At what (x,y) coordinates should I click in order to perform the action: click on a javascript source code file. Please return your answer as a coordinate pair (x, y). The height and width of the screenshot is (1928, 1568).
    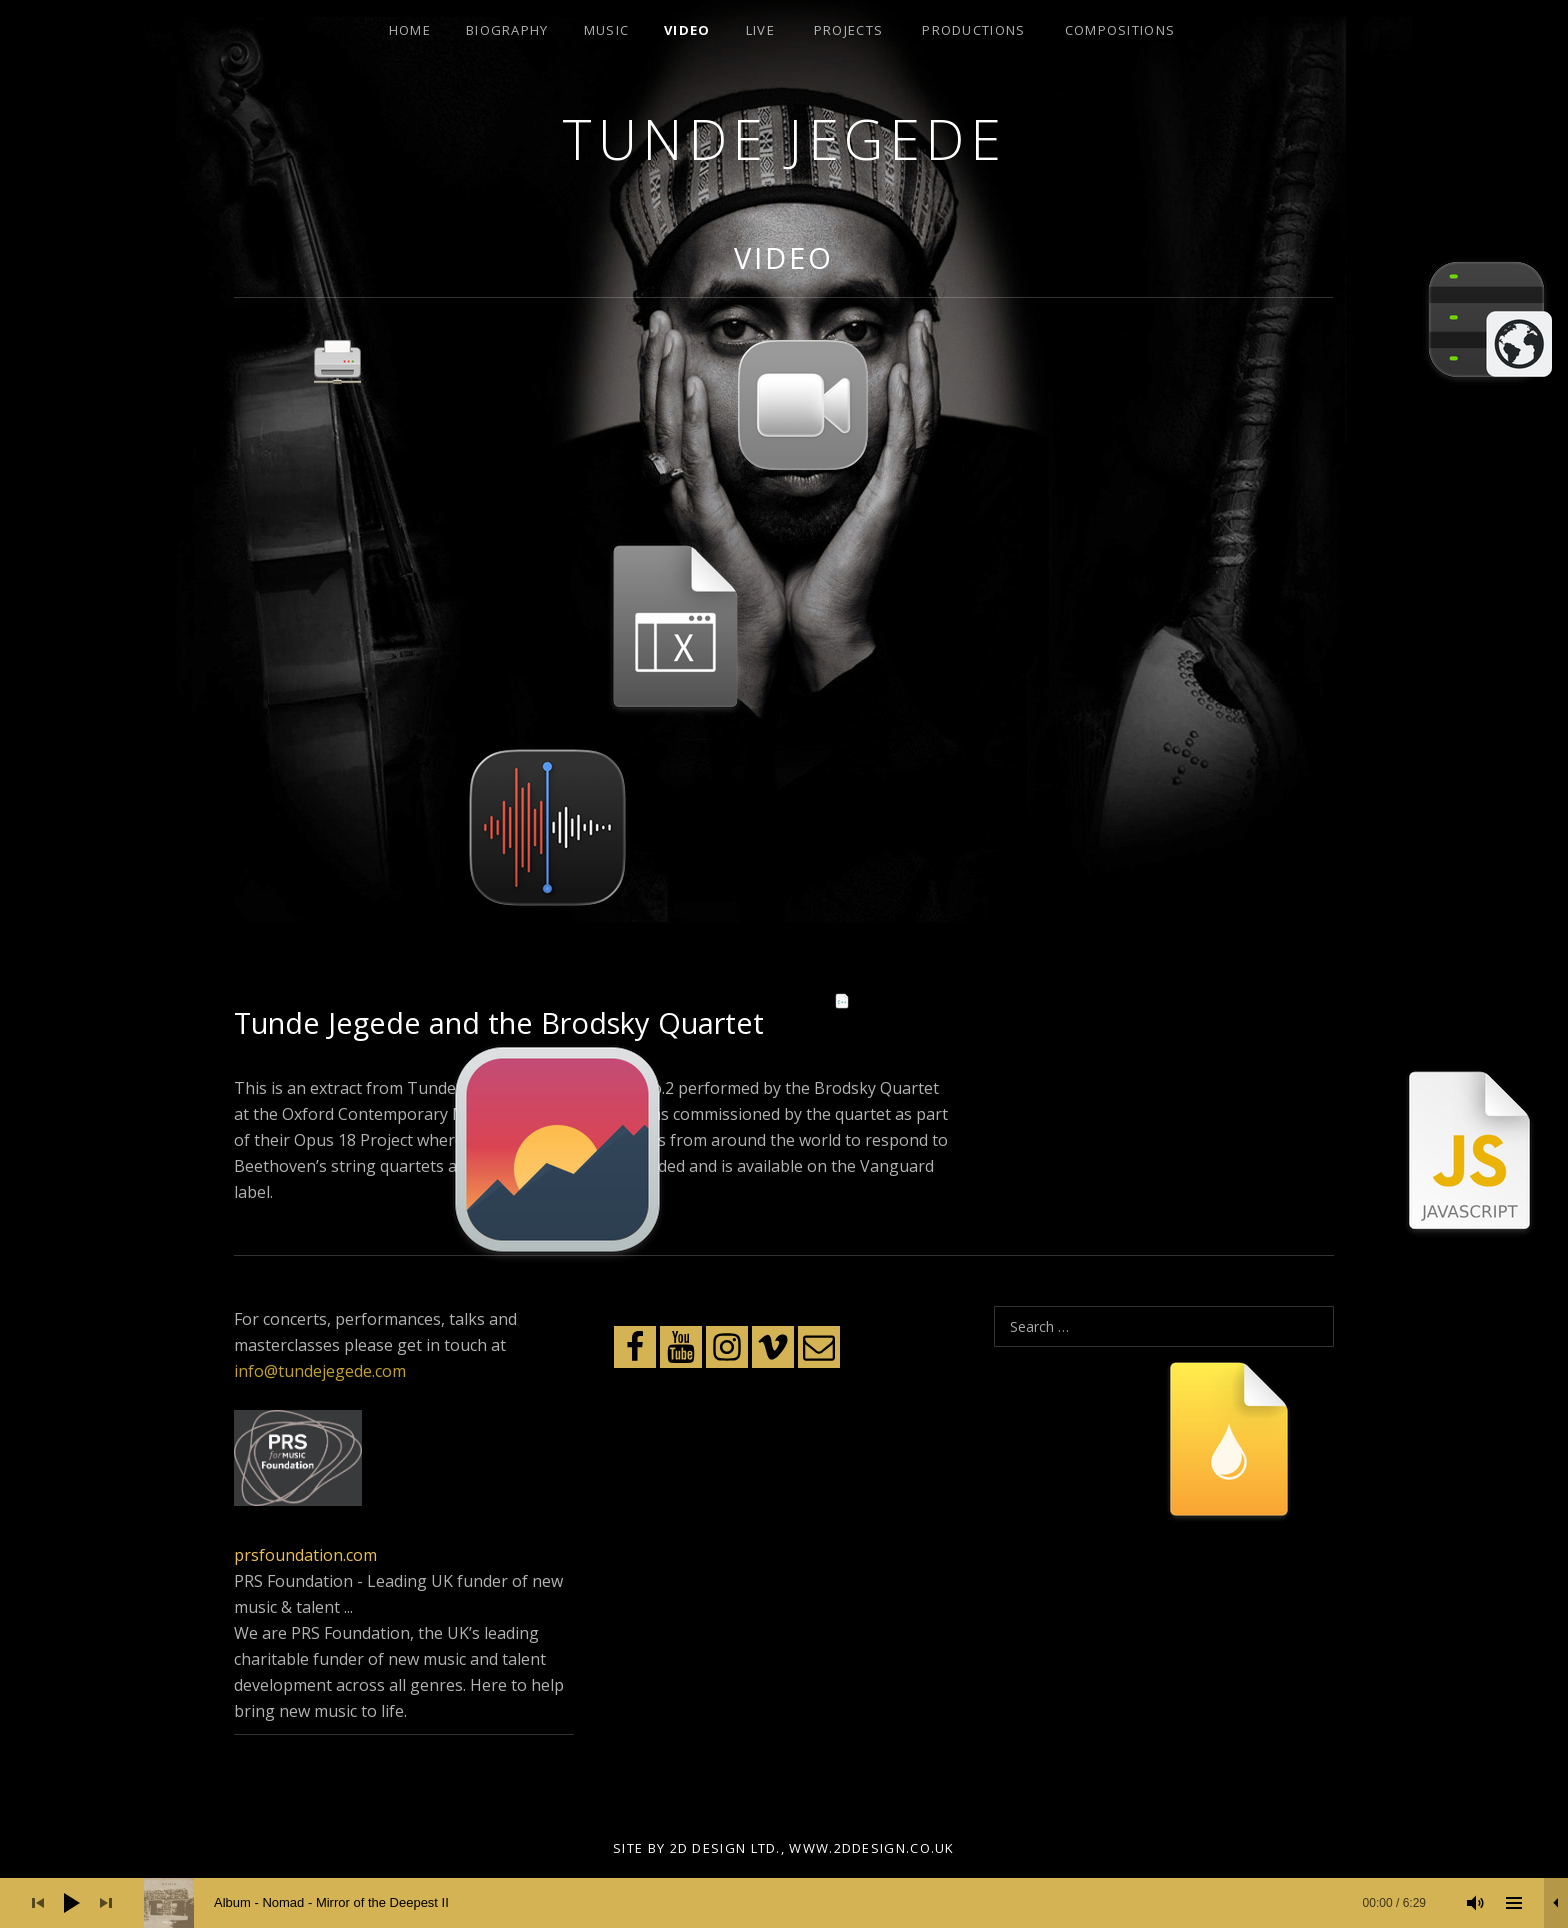
    Looking at the image, I should click on (1469, 1153).